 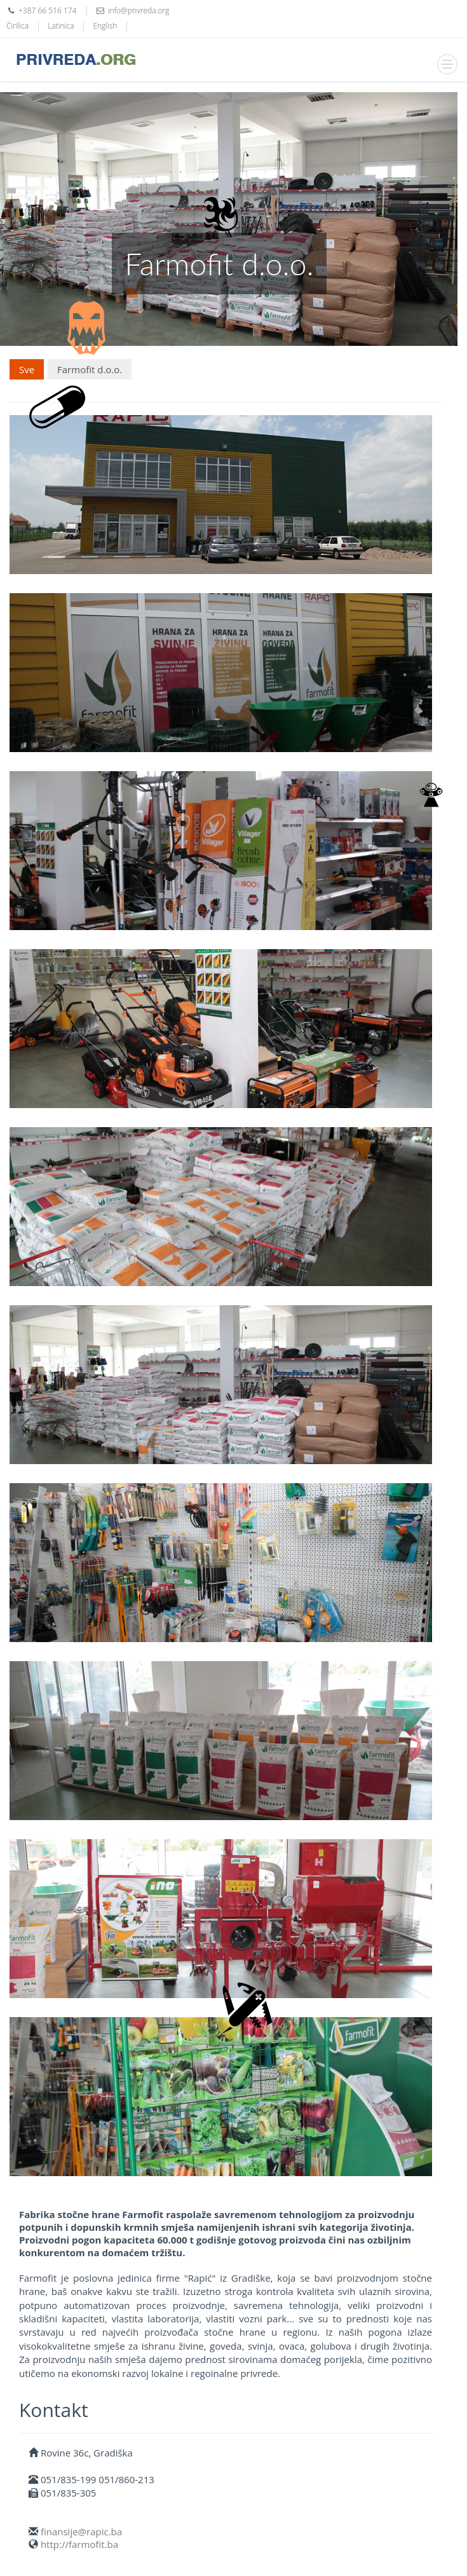 What do you see at coordinates (220, 214) in the screenshot?
I see `fire elemental or nature-fire hybrid ability` at bounding box center [220, 214].